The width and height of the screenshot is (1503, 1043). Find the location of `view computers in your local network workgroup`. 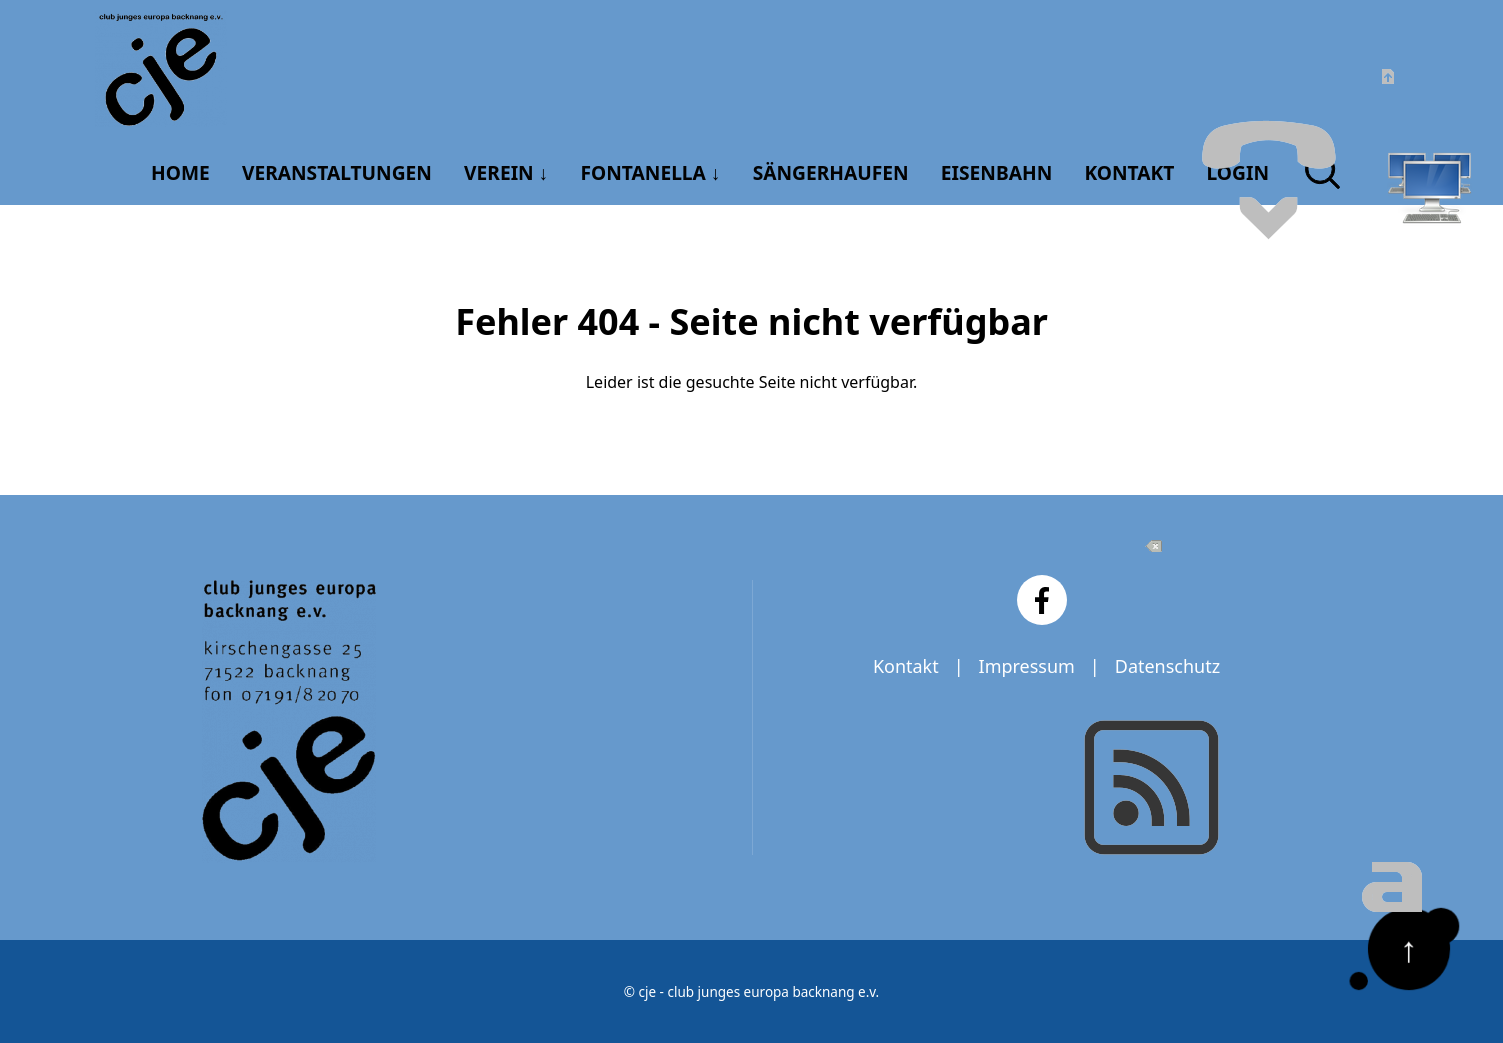

view computers in your local network workgroup is located at coordinates (1429, 187).